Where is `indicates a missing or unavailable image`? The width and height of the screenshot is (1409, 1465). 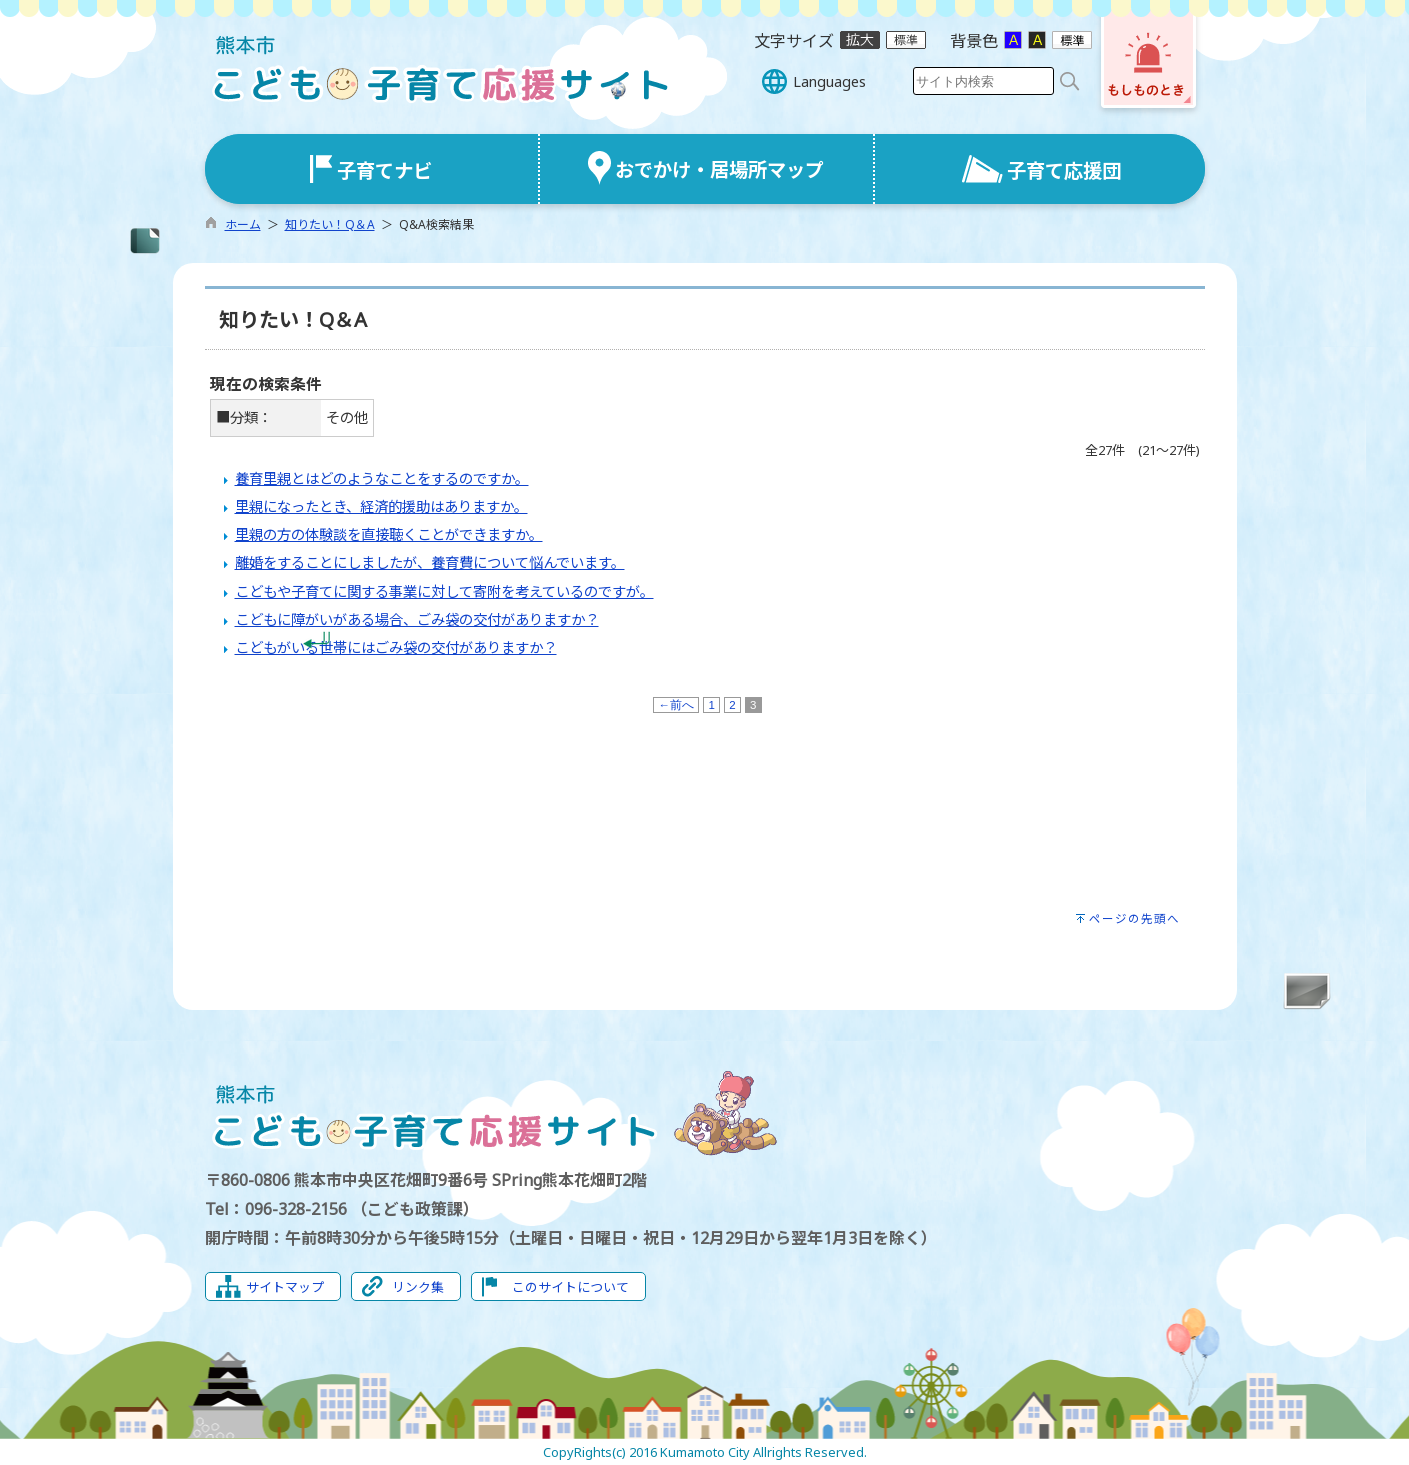
indicates a missing or unavailable image is located at coordinates (1307, 992).